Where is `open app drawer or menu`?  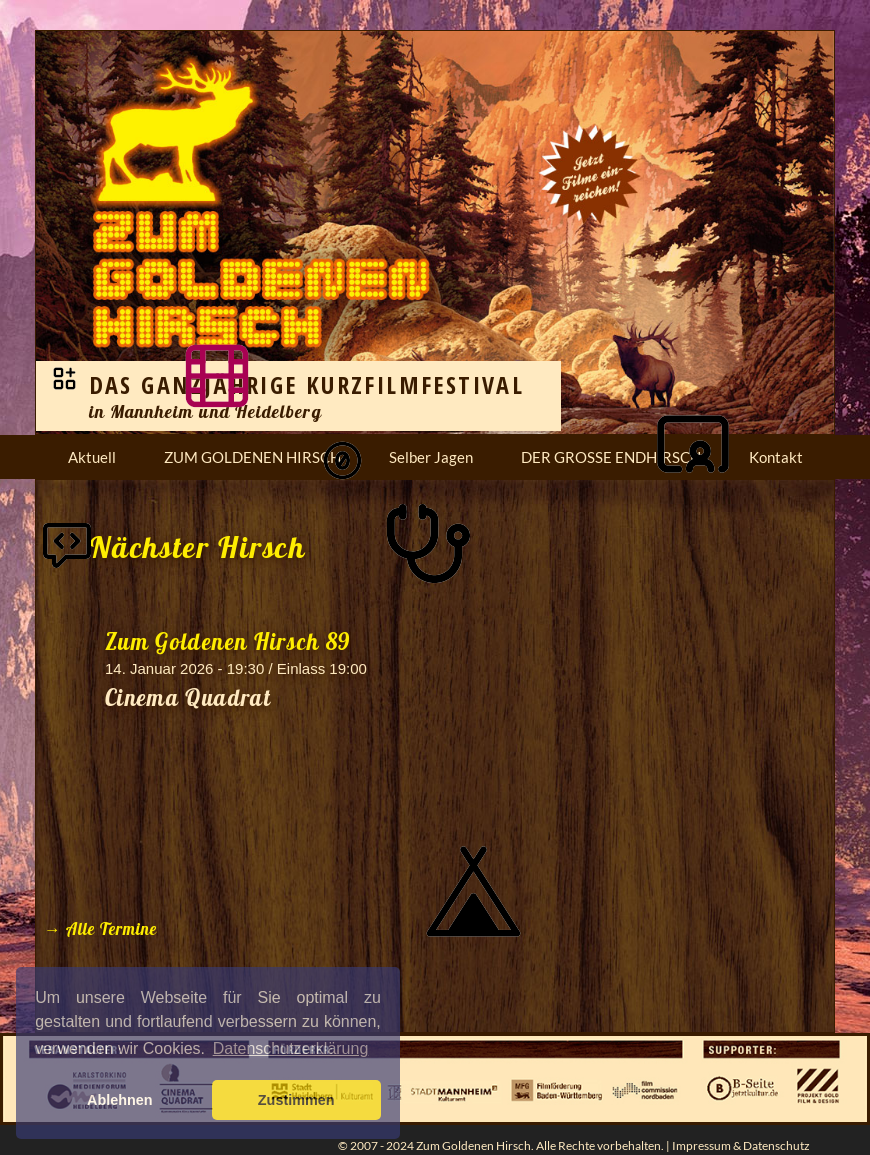
open app drawer or menu is located at coordinates (64, 378).